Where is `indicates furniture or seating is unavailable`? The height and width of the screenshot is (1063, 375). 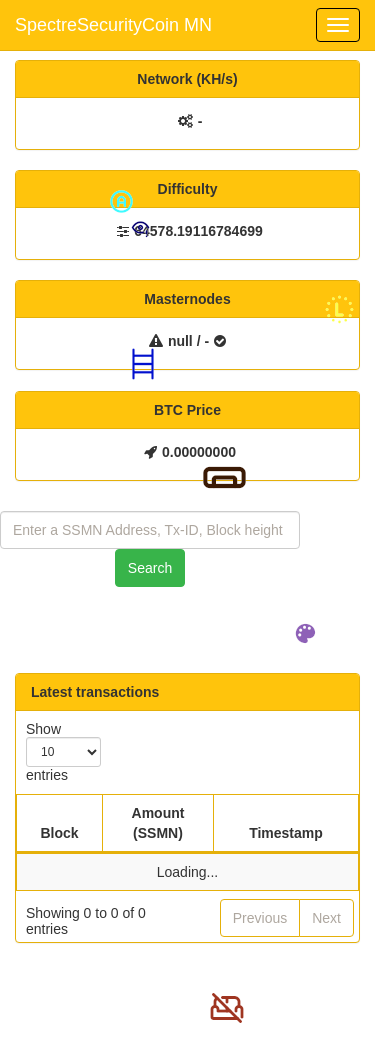
indicates furniture or seating is unavailable is located at coordinates (227, 1008).